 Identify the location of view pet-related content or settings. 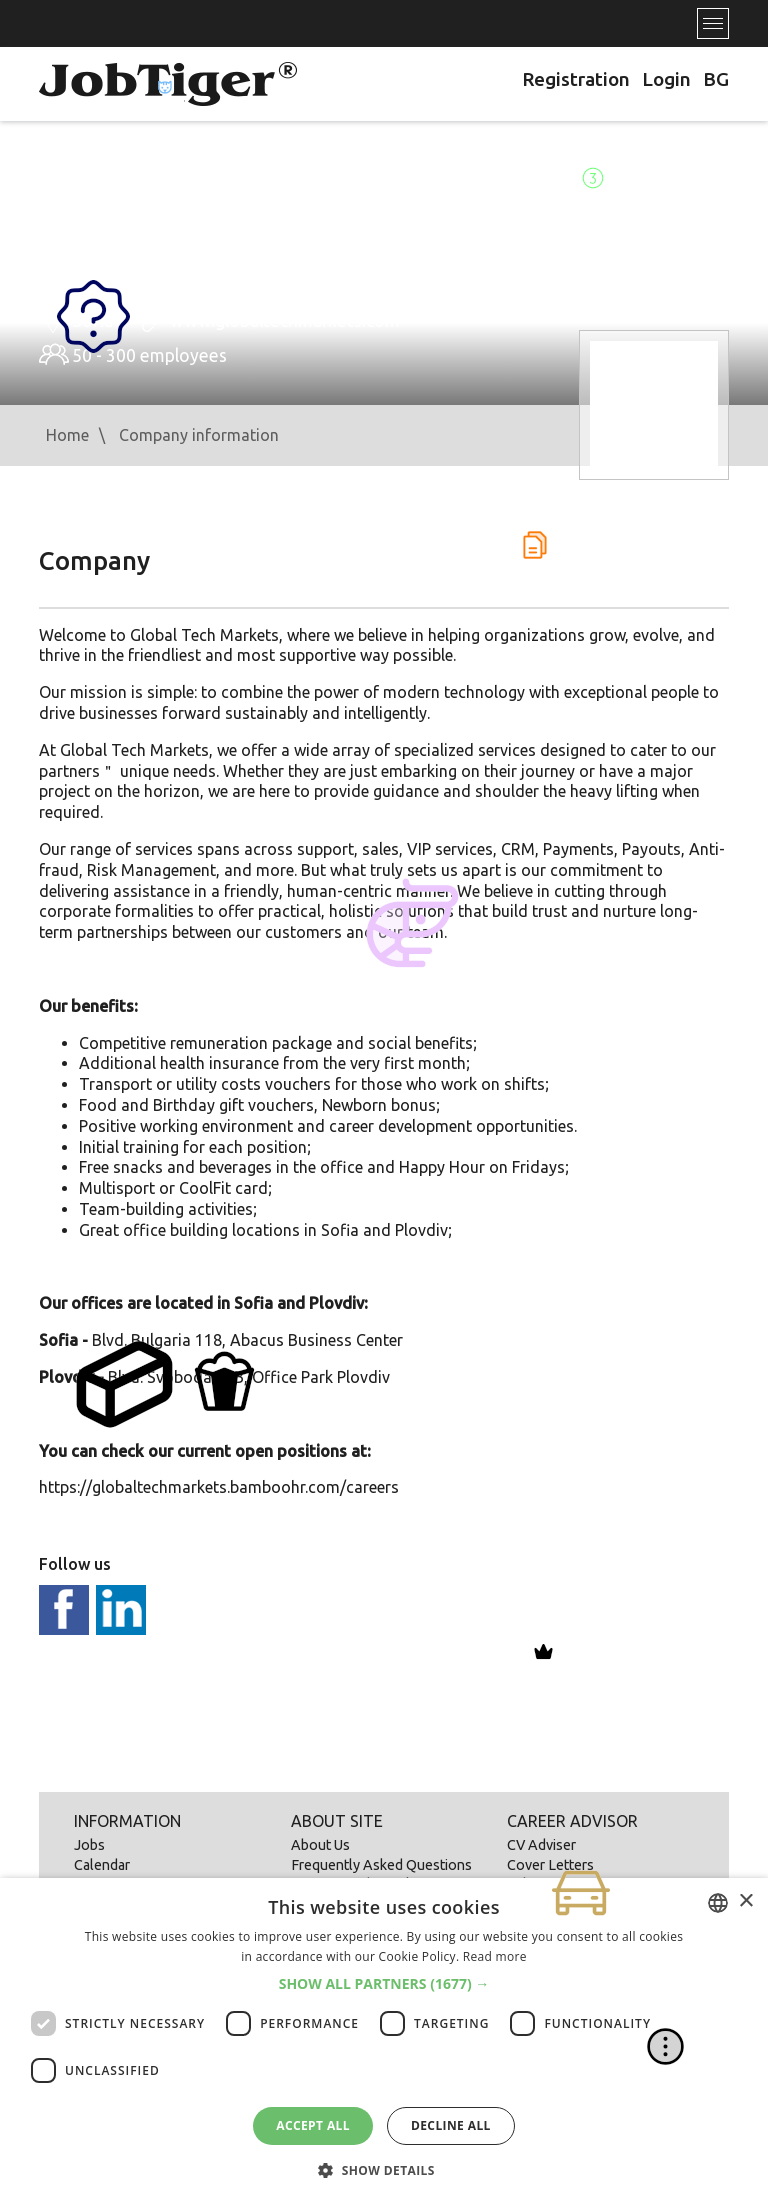
(165, 87).